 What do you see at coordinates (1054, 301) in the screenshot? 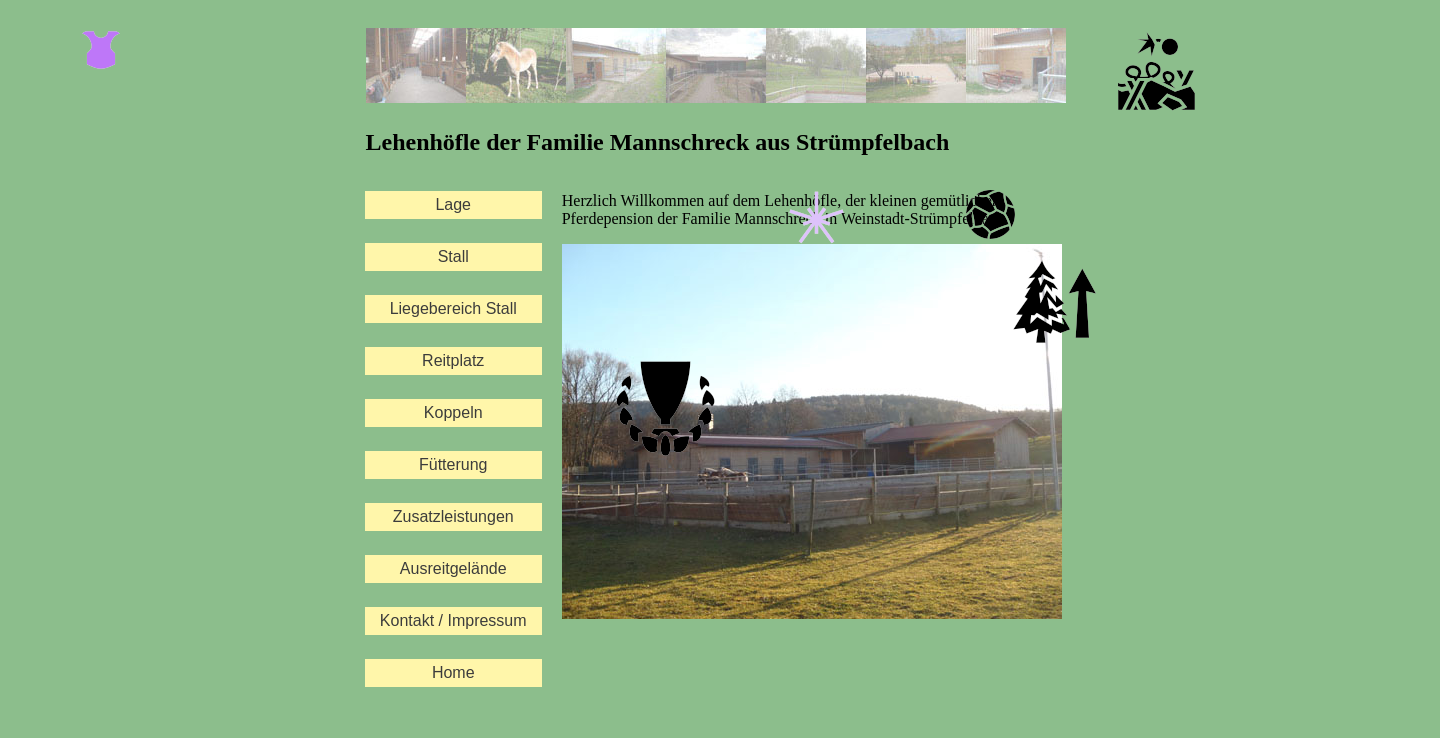
I see `track your forest or tree growth progress` at bounding box center [1054, 301].